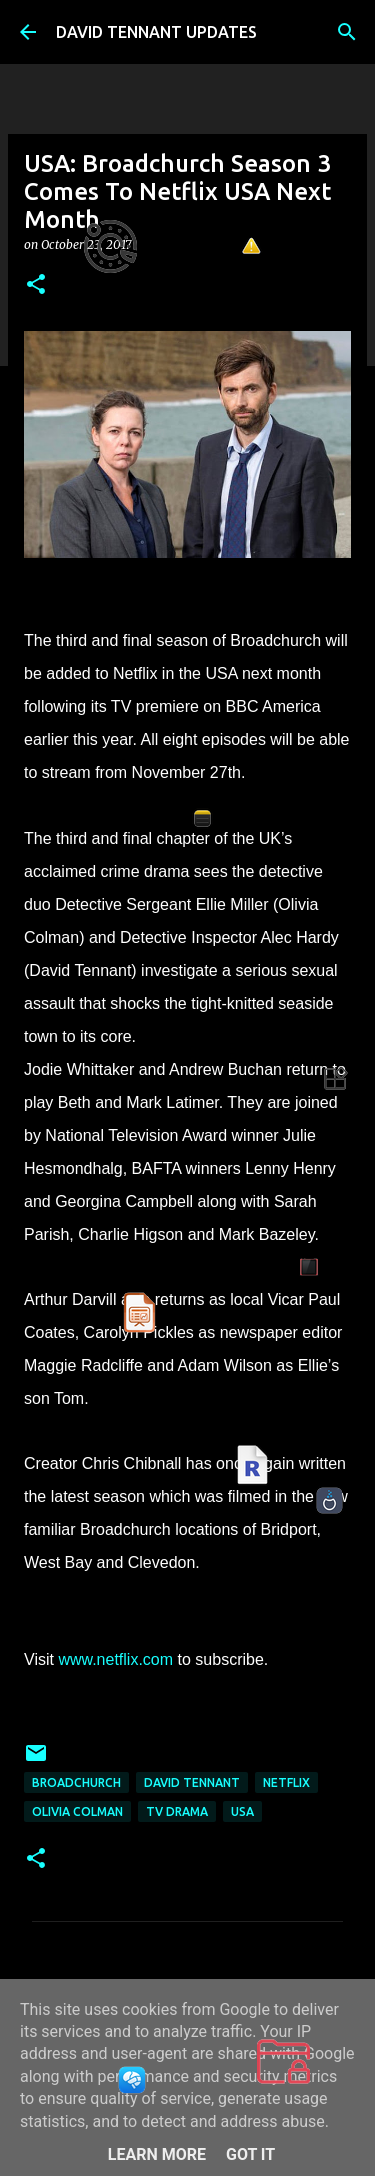  What do you see at coordinates (252, 1465) in the screenshot?
I see `an R programming language source file` at bounding box center [252, 1465].